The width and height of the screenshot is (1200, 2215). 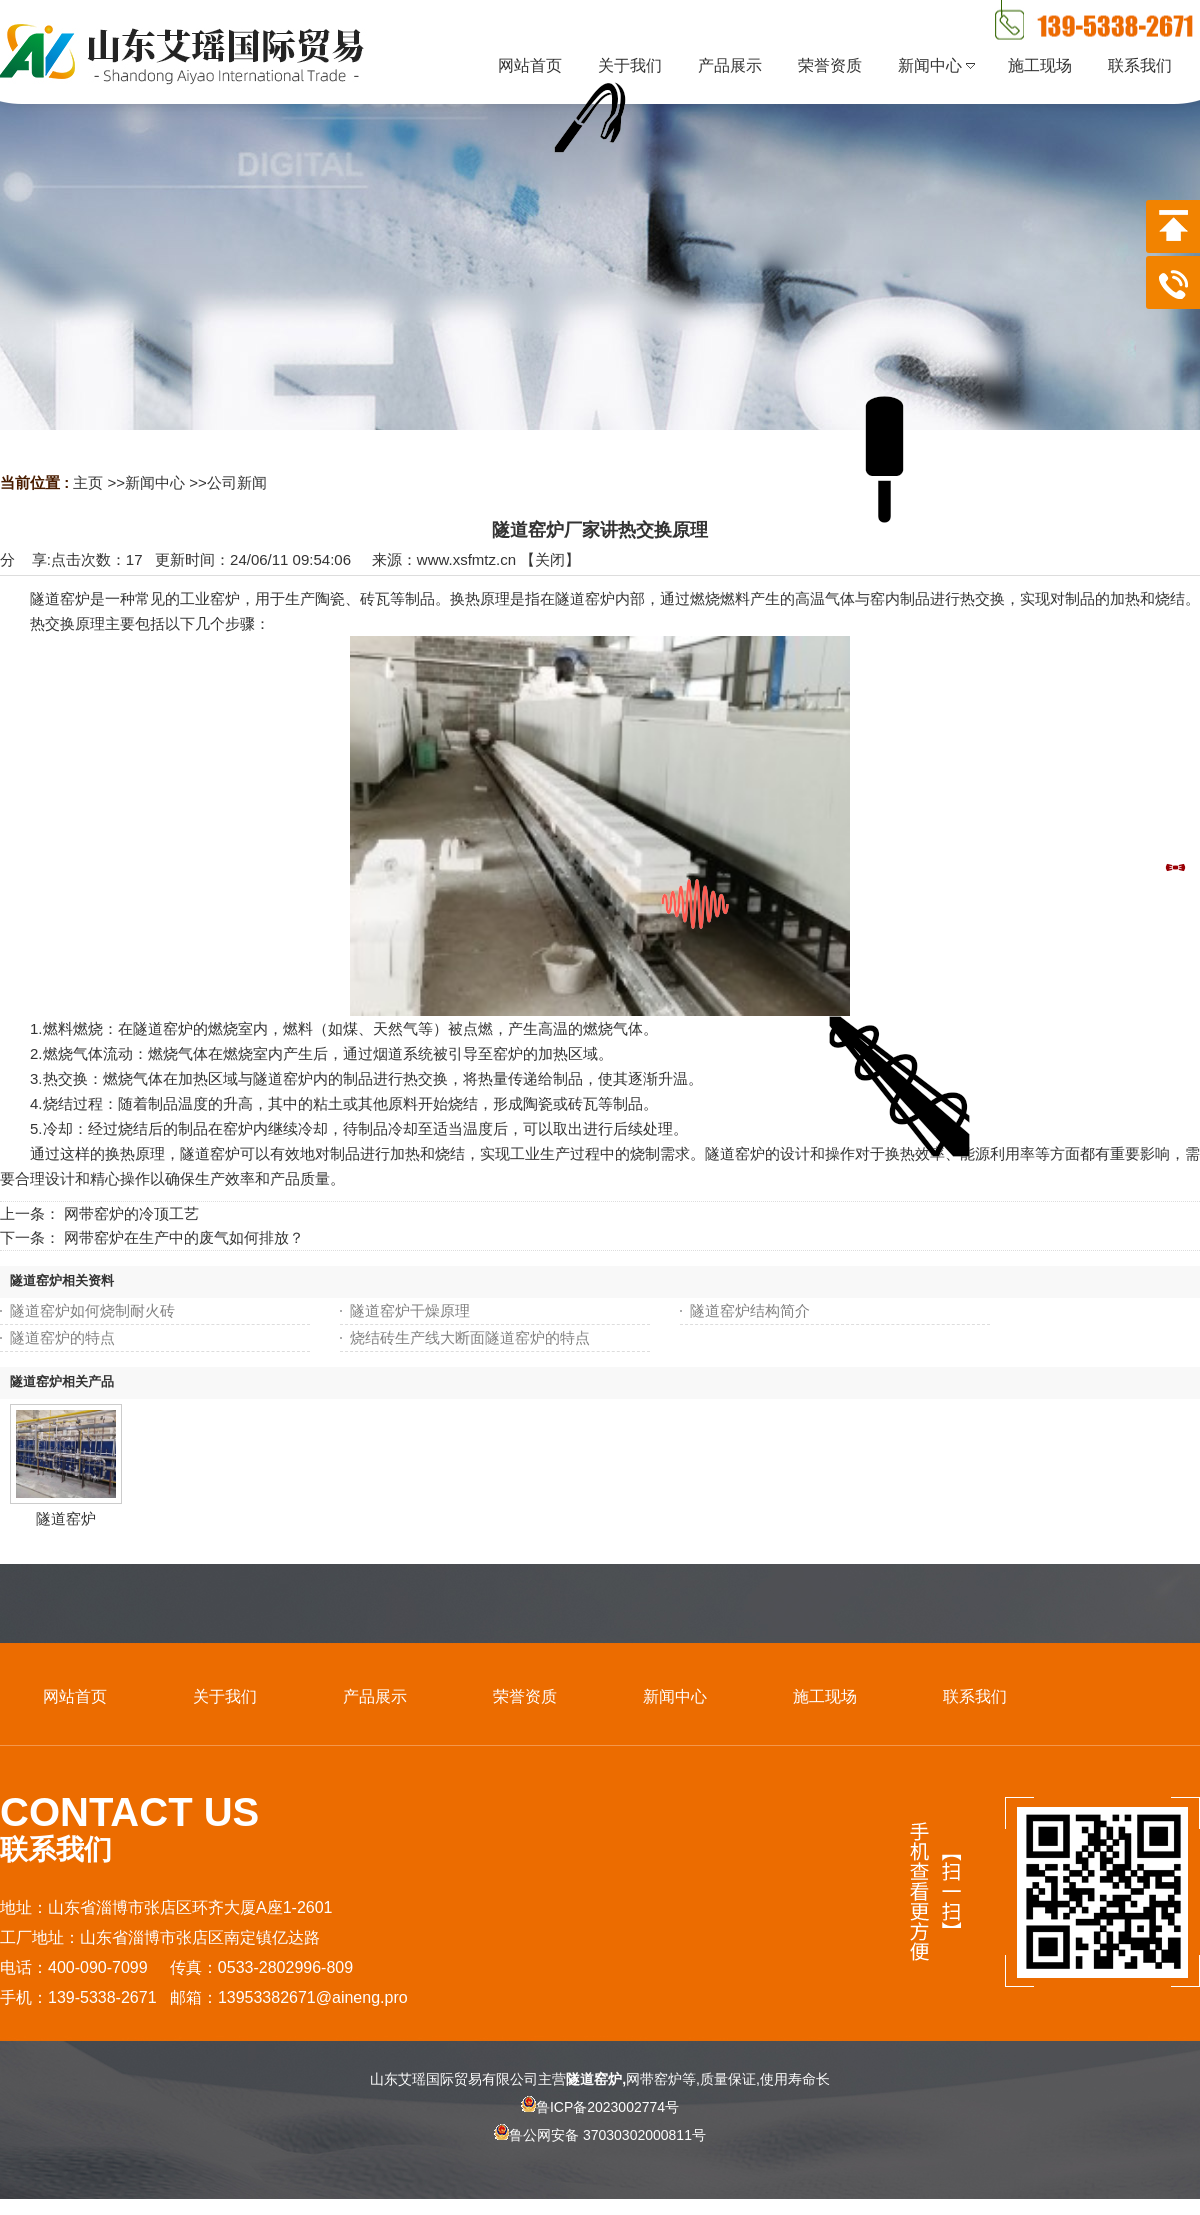 What do you see at coordinates (590, 116) in the screenshot?
I see `crowbar tool item in a game inventory` at bounding box center [590, 116].